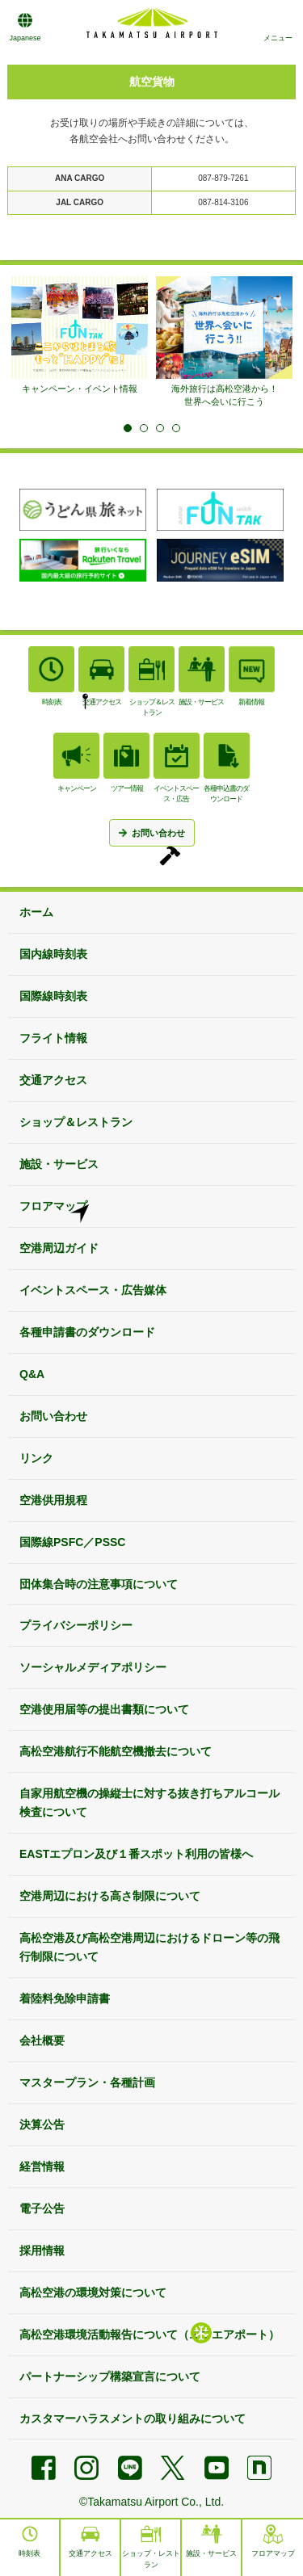 The width and height of the screenshot is (303, 2576). I want to click on toggle cooling or air conditioning mode, so click(201, 2333).